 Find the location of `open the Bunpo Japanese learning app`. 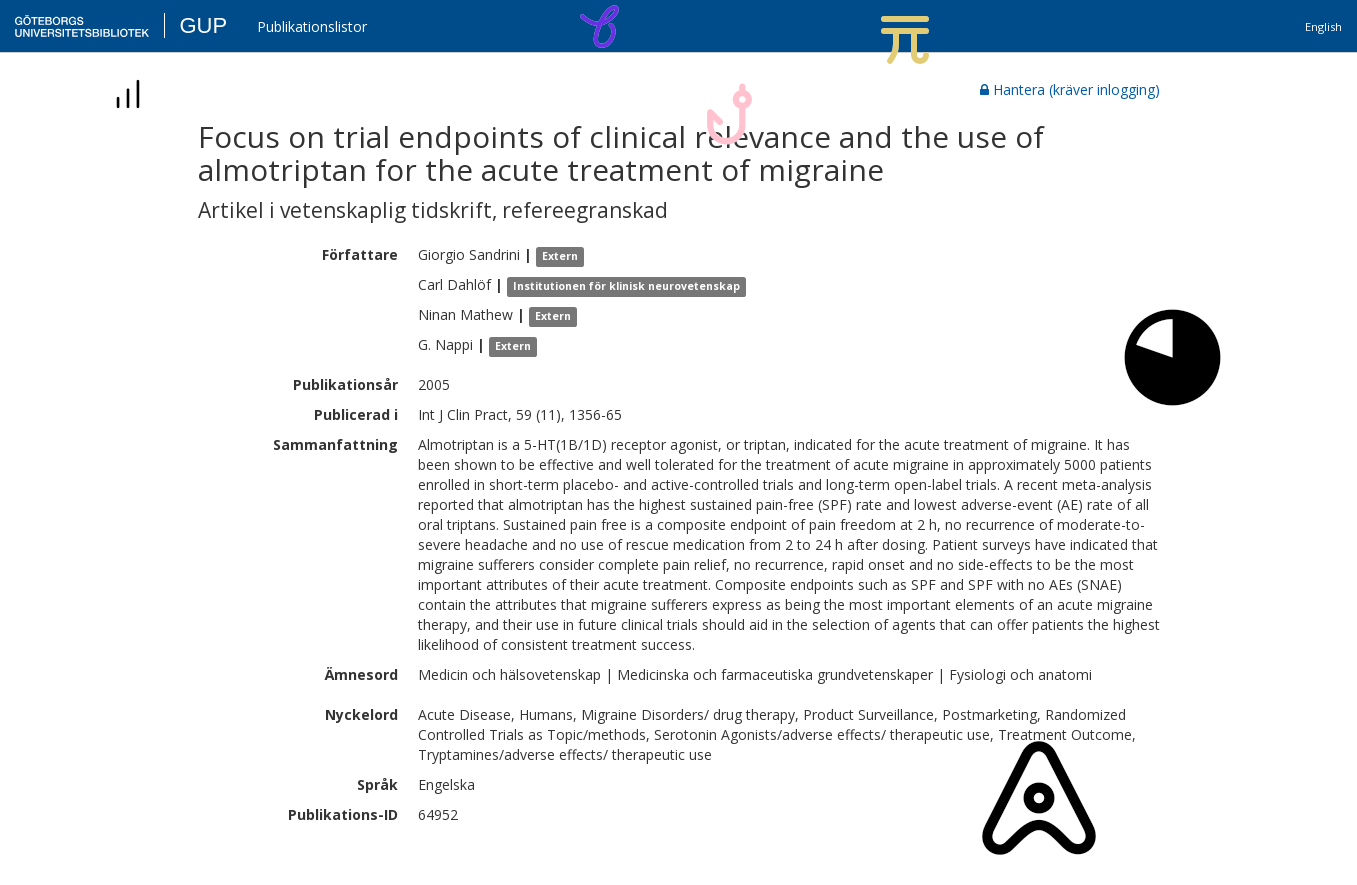

open the Bunpo Japanese learning app is located at coordinates (599, 26).